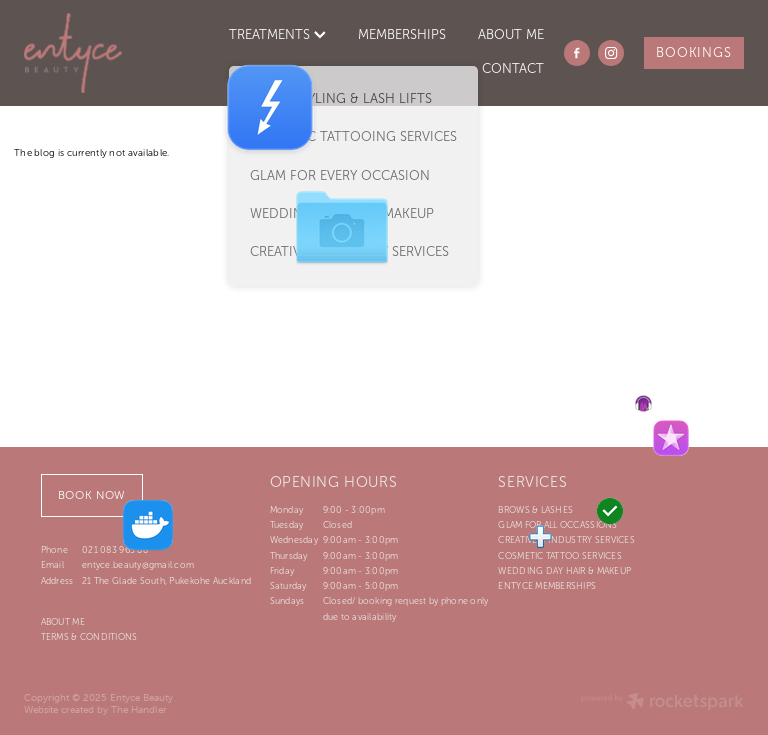 The image size is (768, 735). I want to click on open your pictures folder, so click(342, 227).